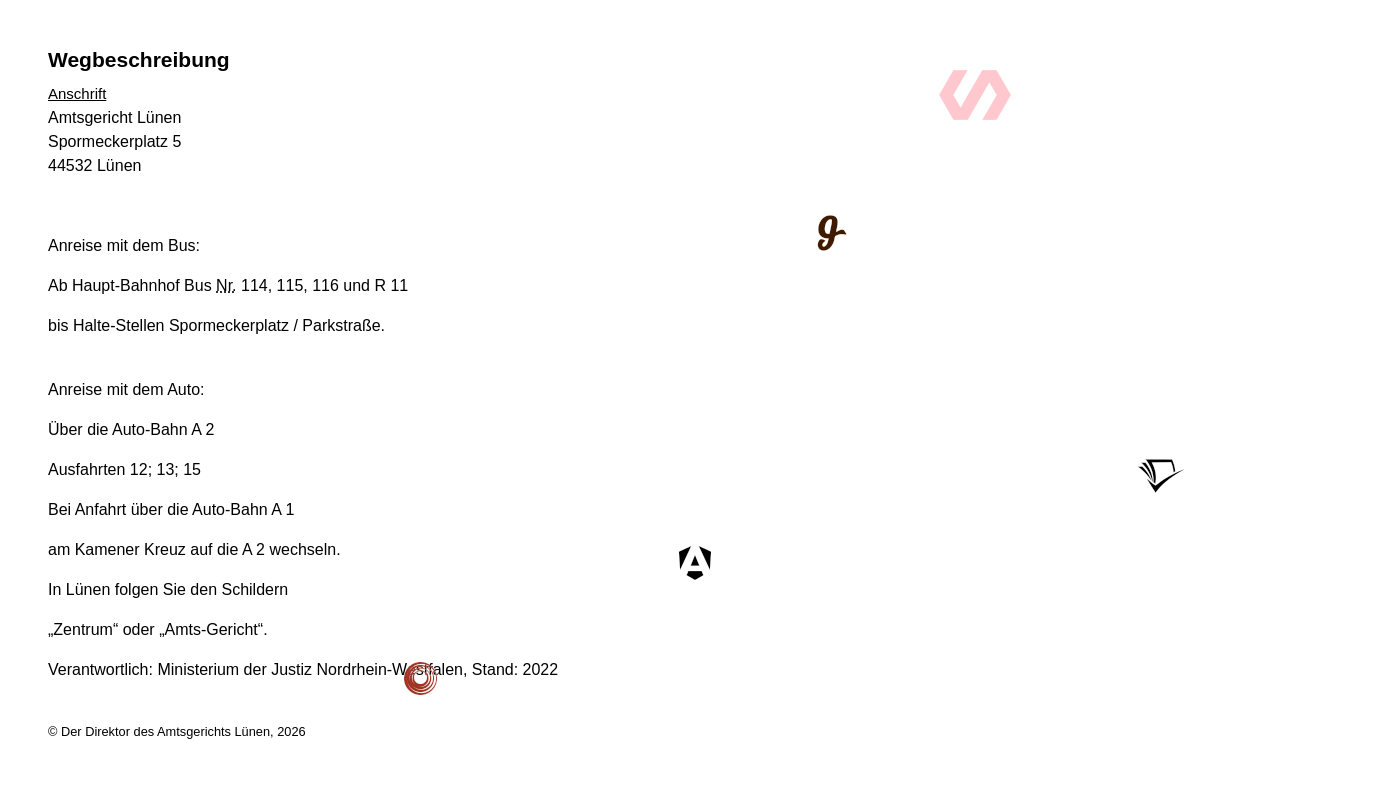 This screenshot has width=1388, height=792. What do you see at coordinates (1161, 476) in the screenshot?
I see `open Semantic Scholar academic search` at bounding box center [1161, 476].